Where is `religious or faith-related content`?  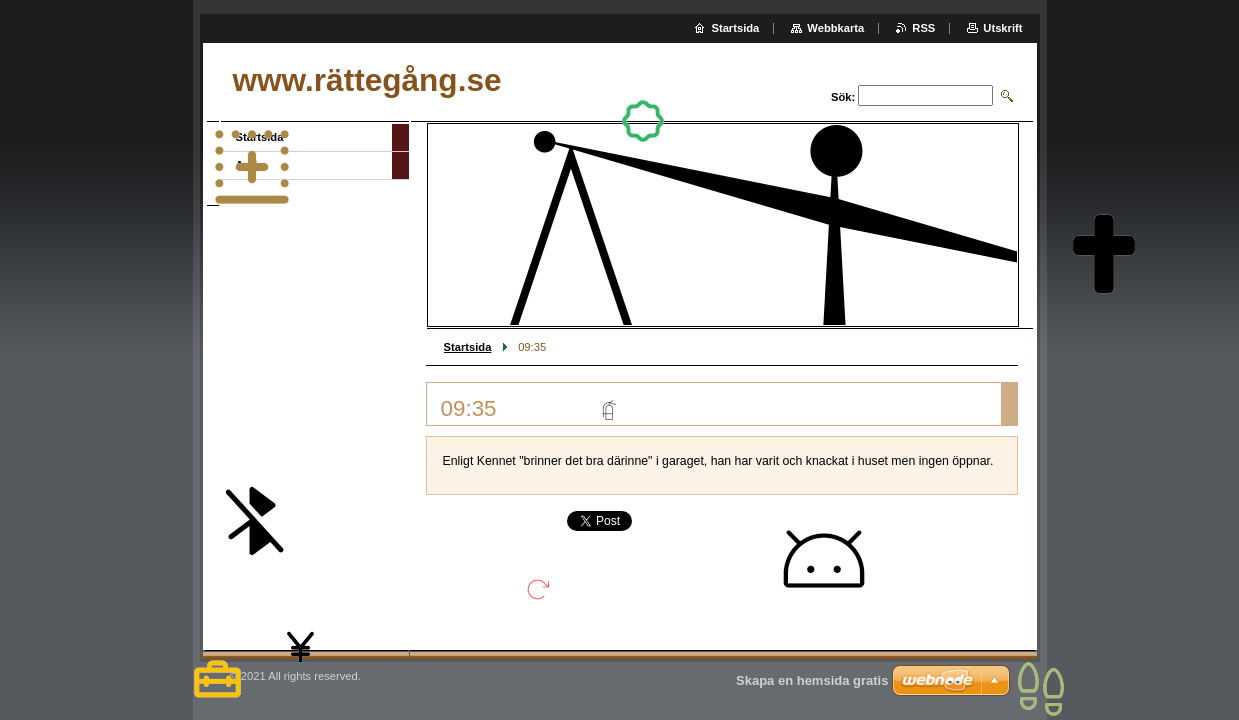
religious or faith-related content is located at coordinates (1104, 254).